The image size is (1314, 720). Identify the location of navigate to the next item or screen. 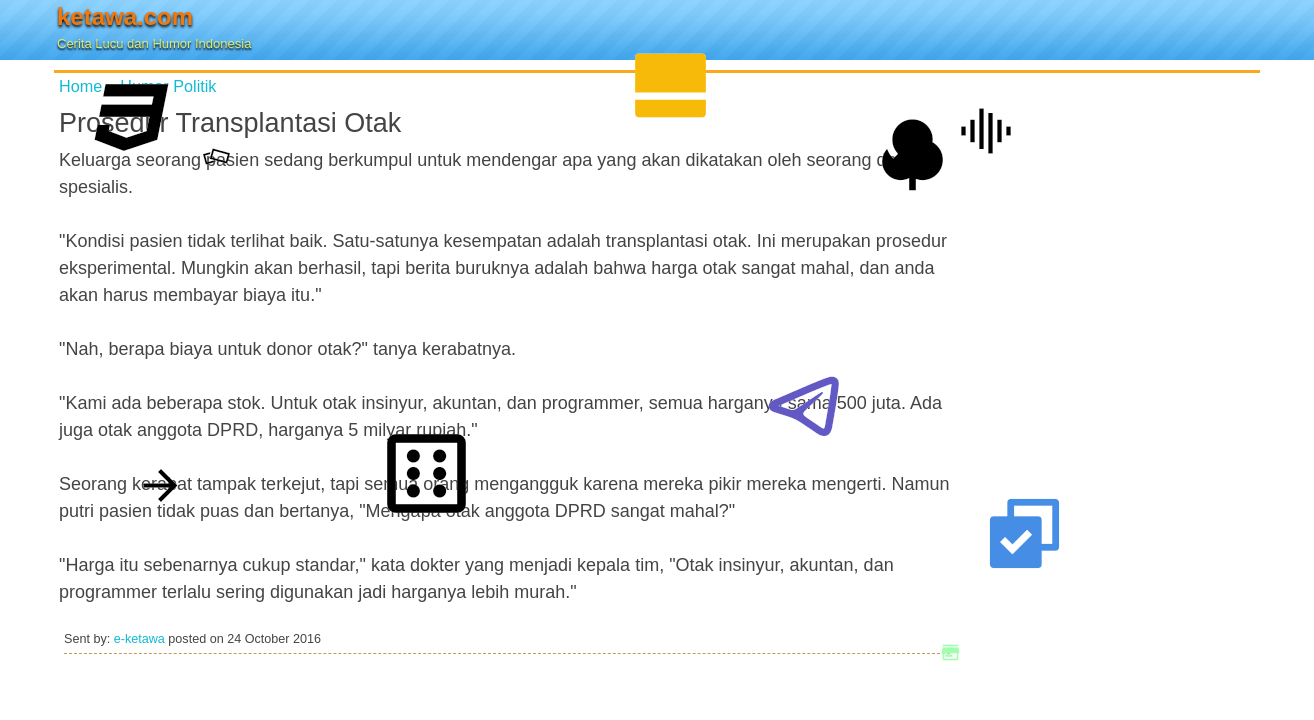
(160, 485).